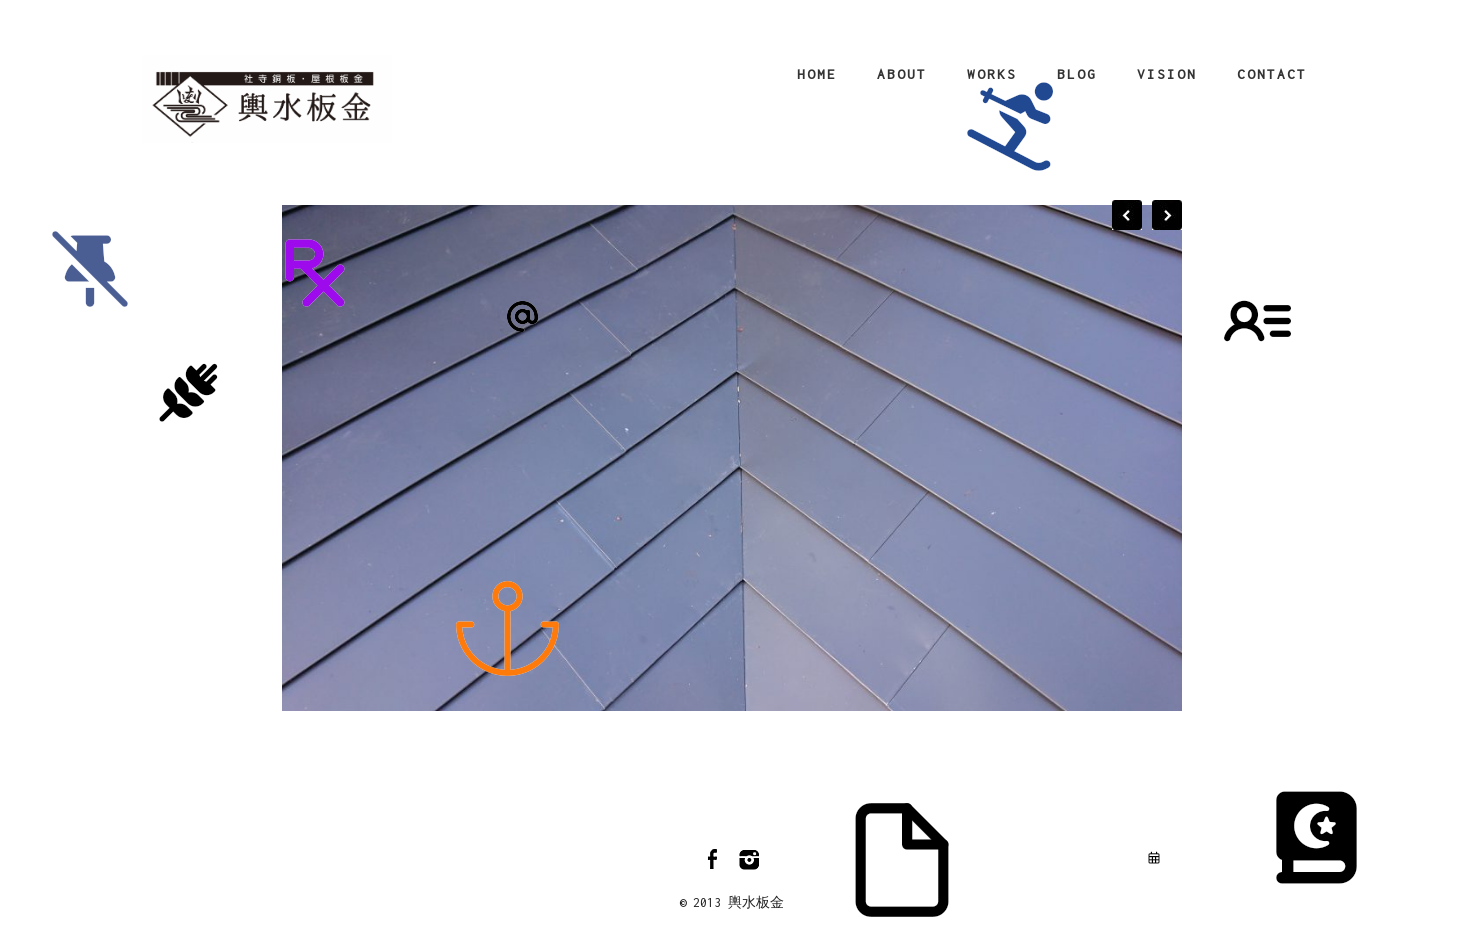 This screenshot has height=937, width=1463. I want to click on enter an email address, so click(522, 316).